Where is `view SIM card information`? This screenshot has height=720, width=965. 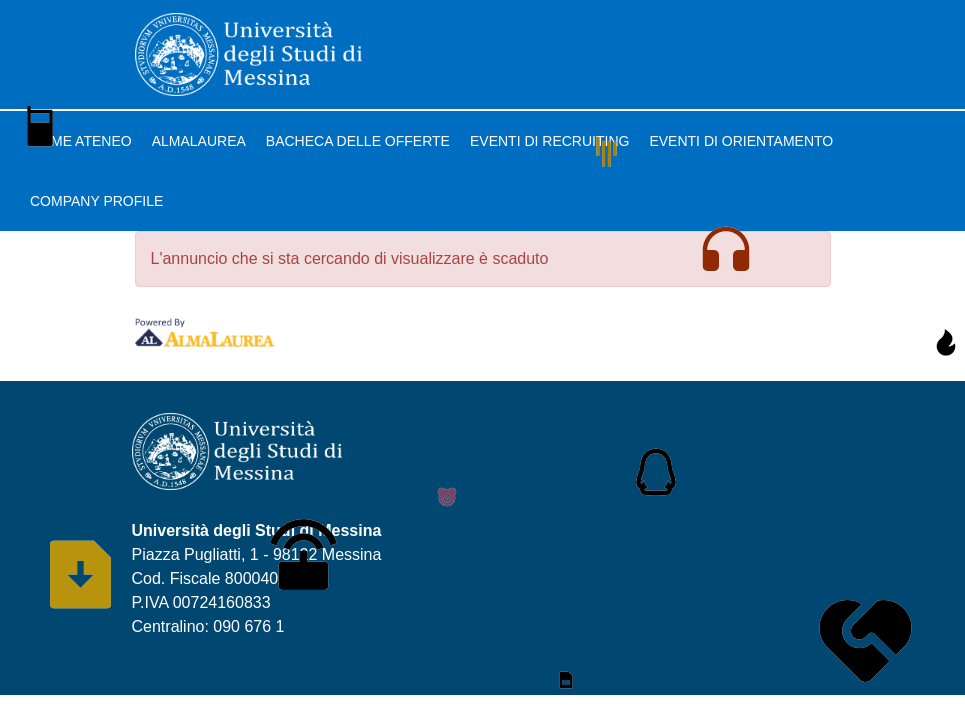
view SIM card information is located at coordinates (566, 680).